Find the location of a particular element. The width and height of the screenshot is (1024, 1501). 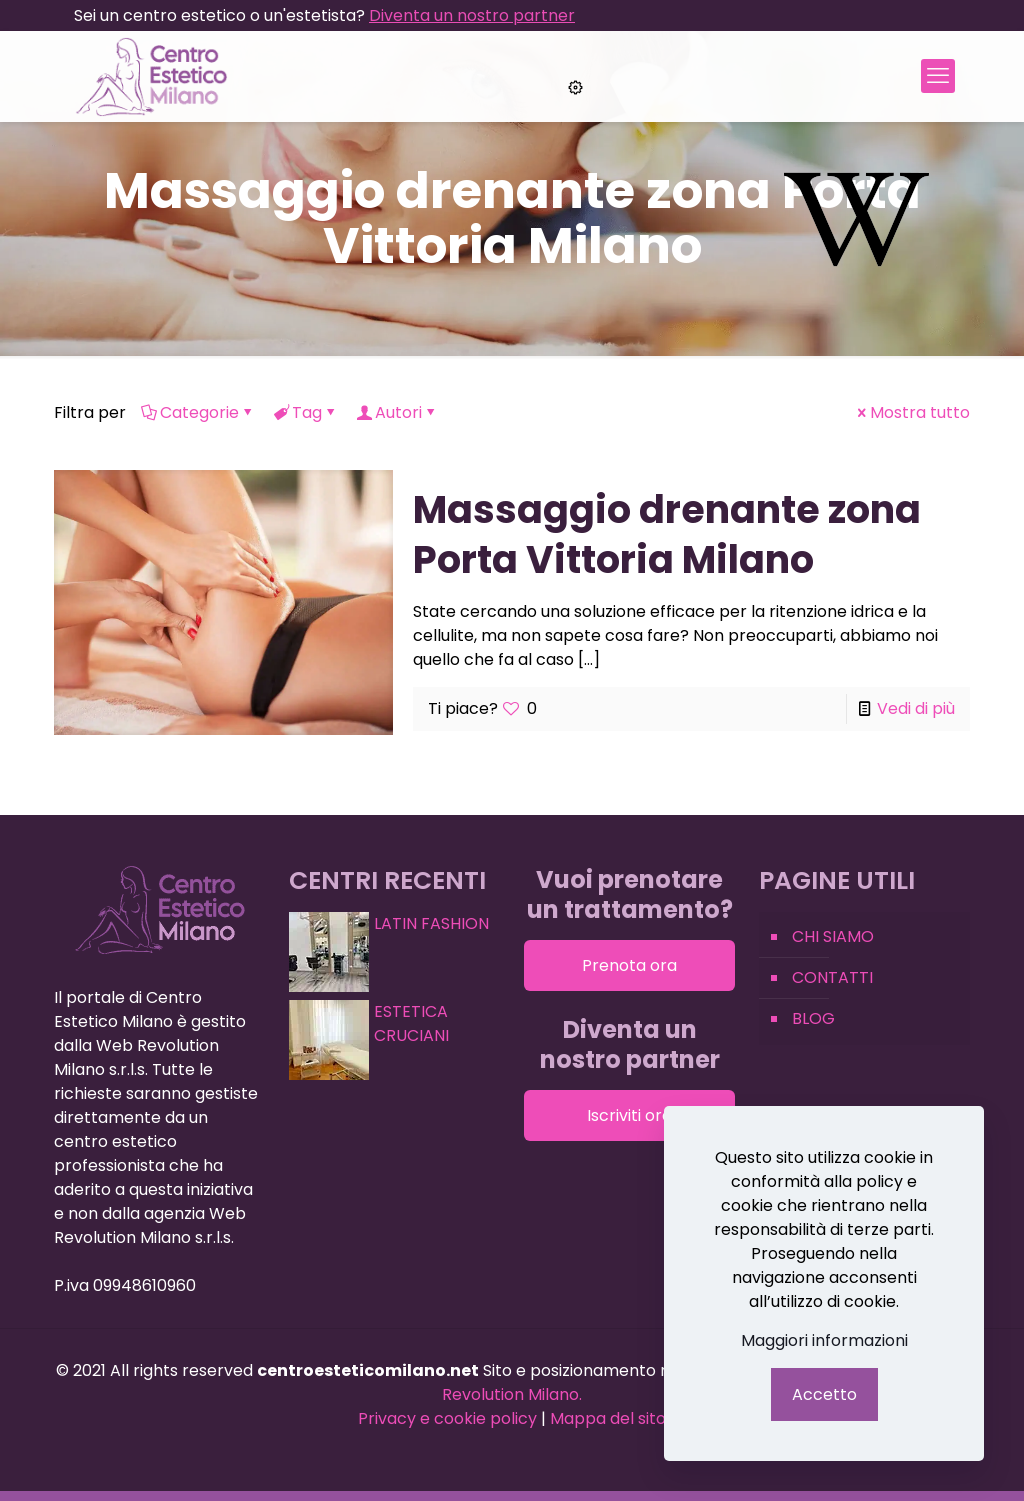

open Wikipedia is located at coordinates (856, 219).